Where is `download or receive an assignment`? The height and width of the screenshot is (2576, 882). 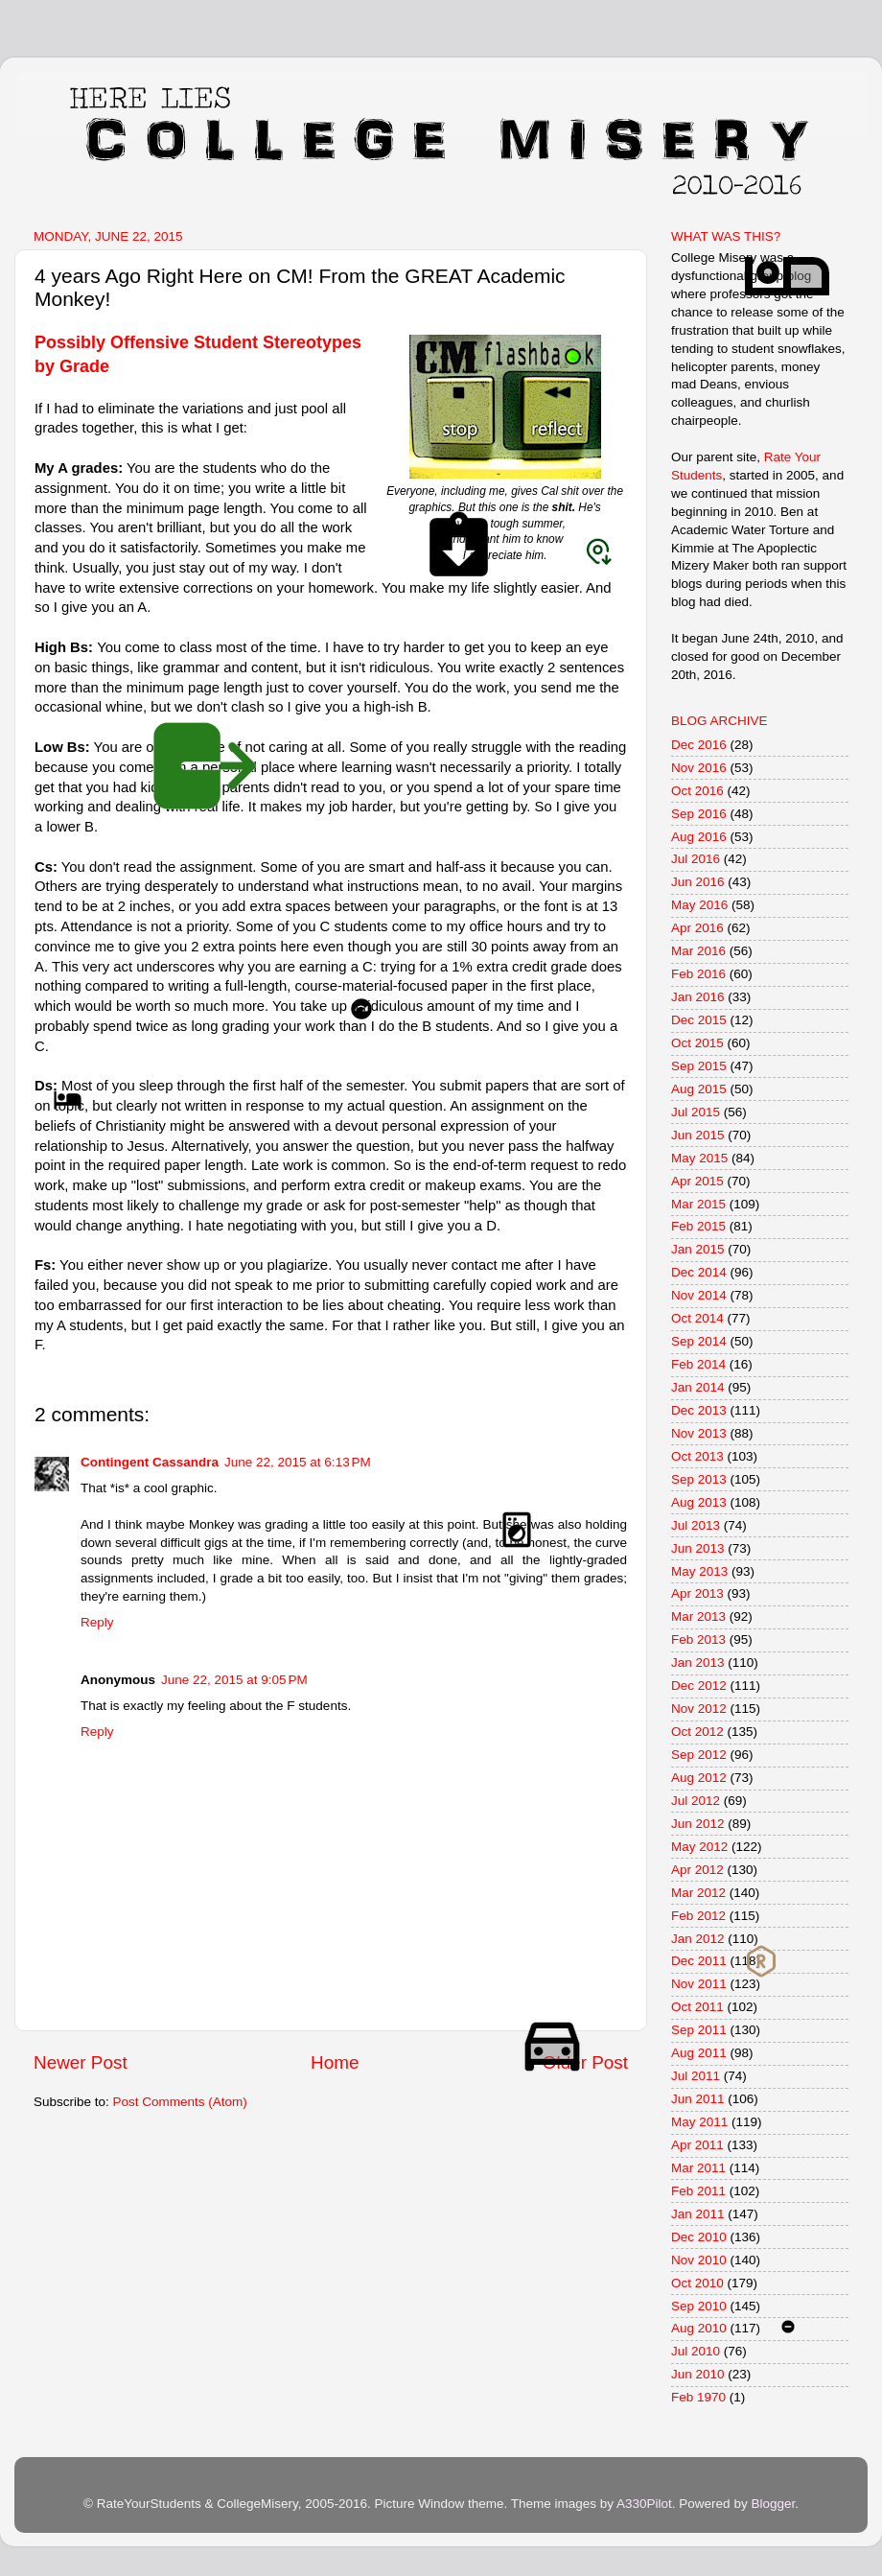
download or receive an assignment is located at coordinates (458, 547).